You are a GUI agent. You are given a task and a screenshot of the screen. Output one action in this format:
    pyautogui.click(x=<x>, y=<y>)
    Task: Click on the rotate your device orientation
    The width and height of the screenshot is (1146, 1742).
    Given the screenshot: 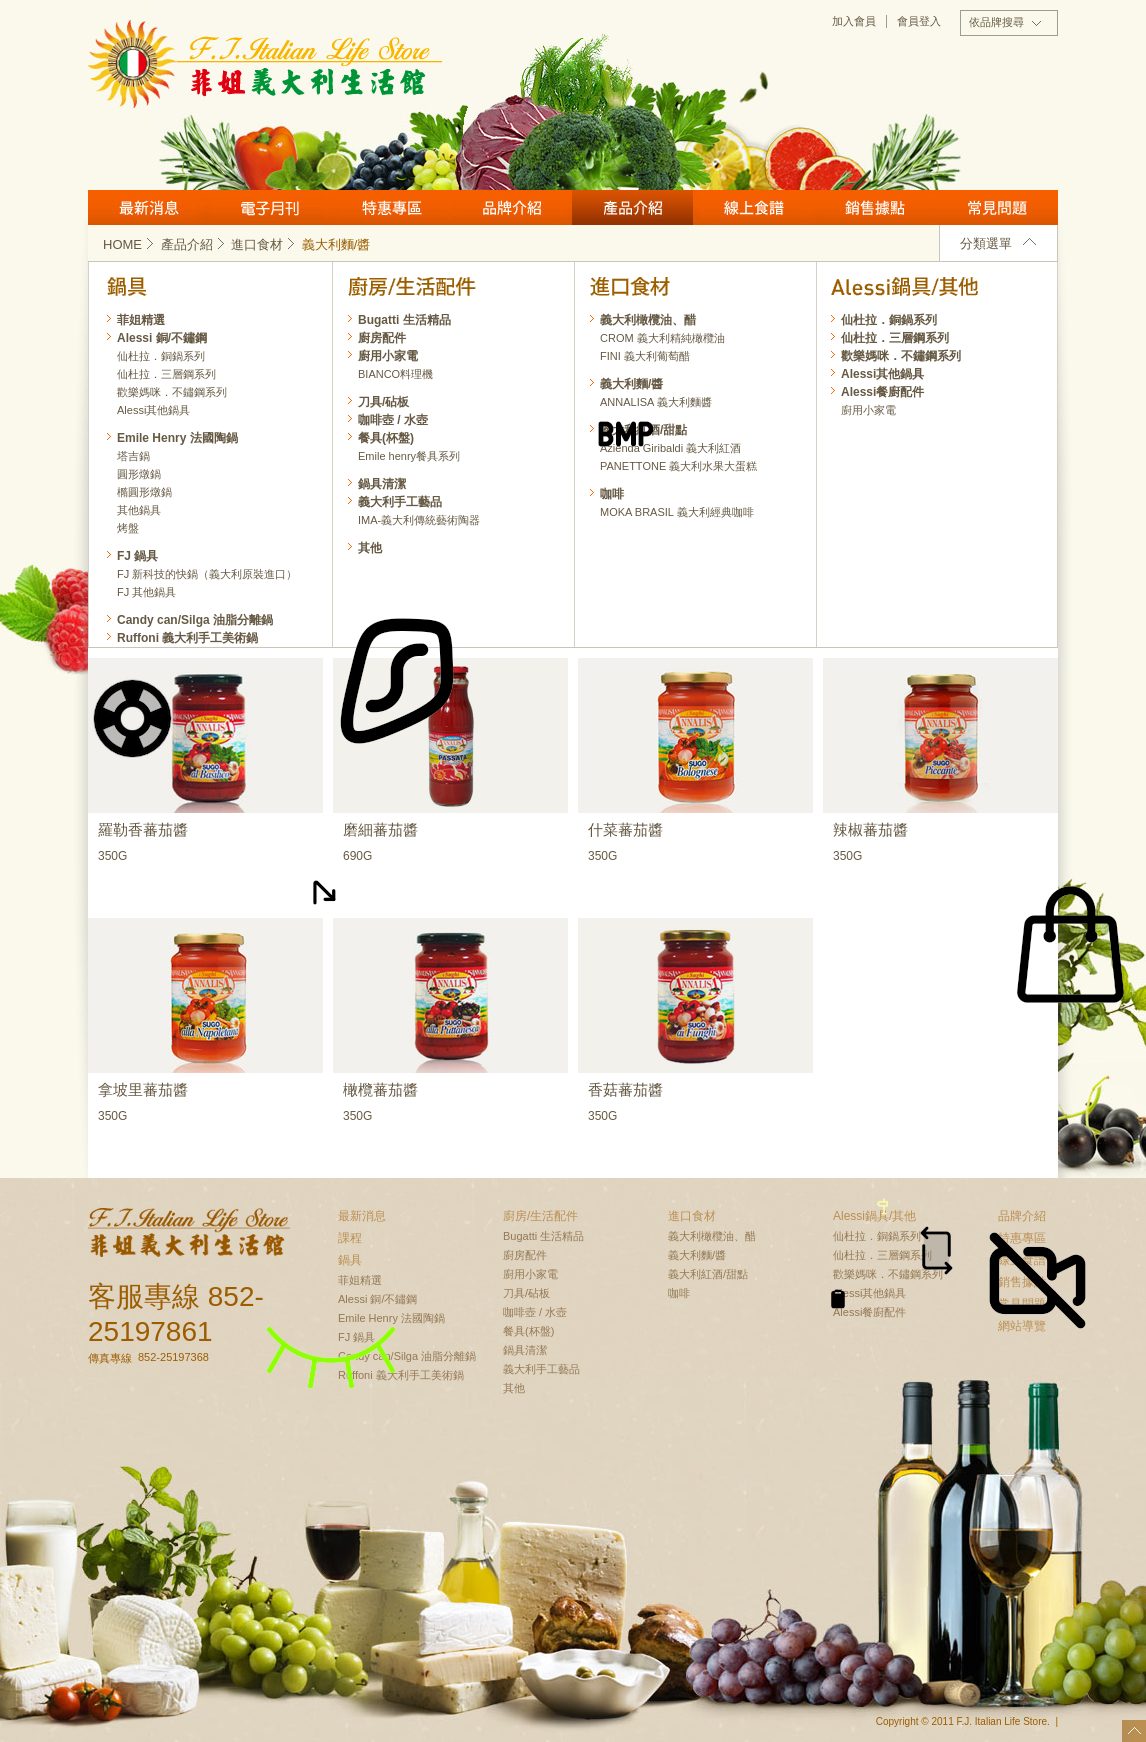 What is the action you would take?
    pyautogui.click(x=936, y=1250)
    